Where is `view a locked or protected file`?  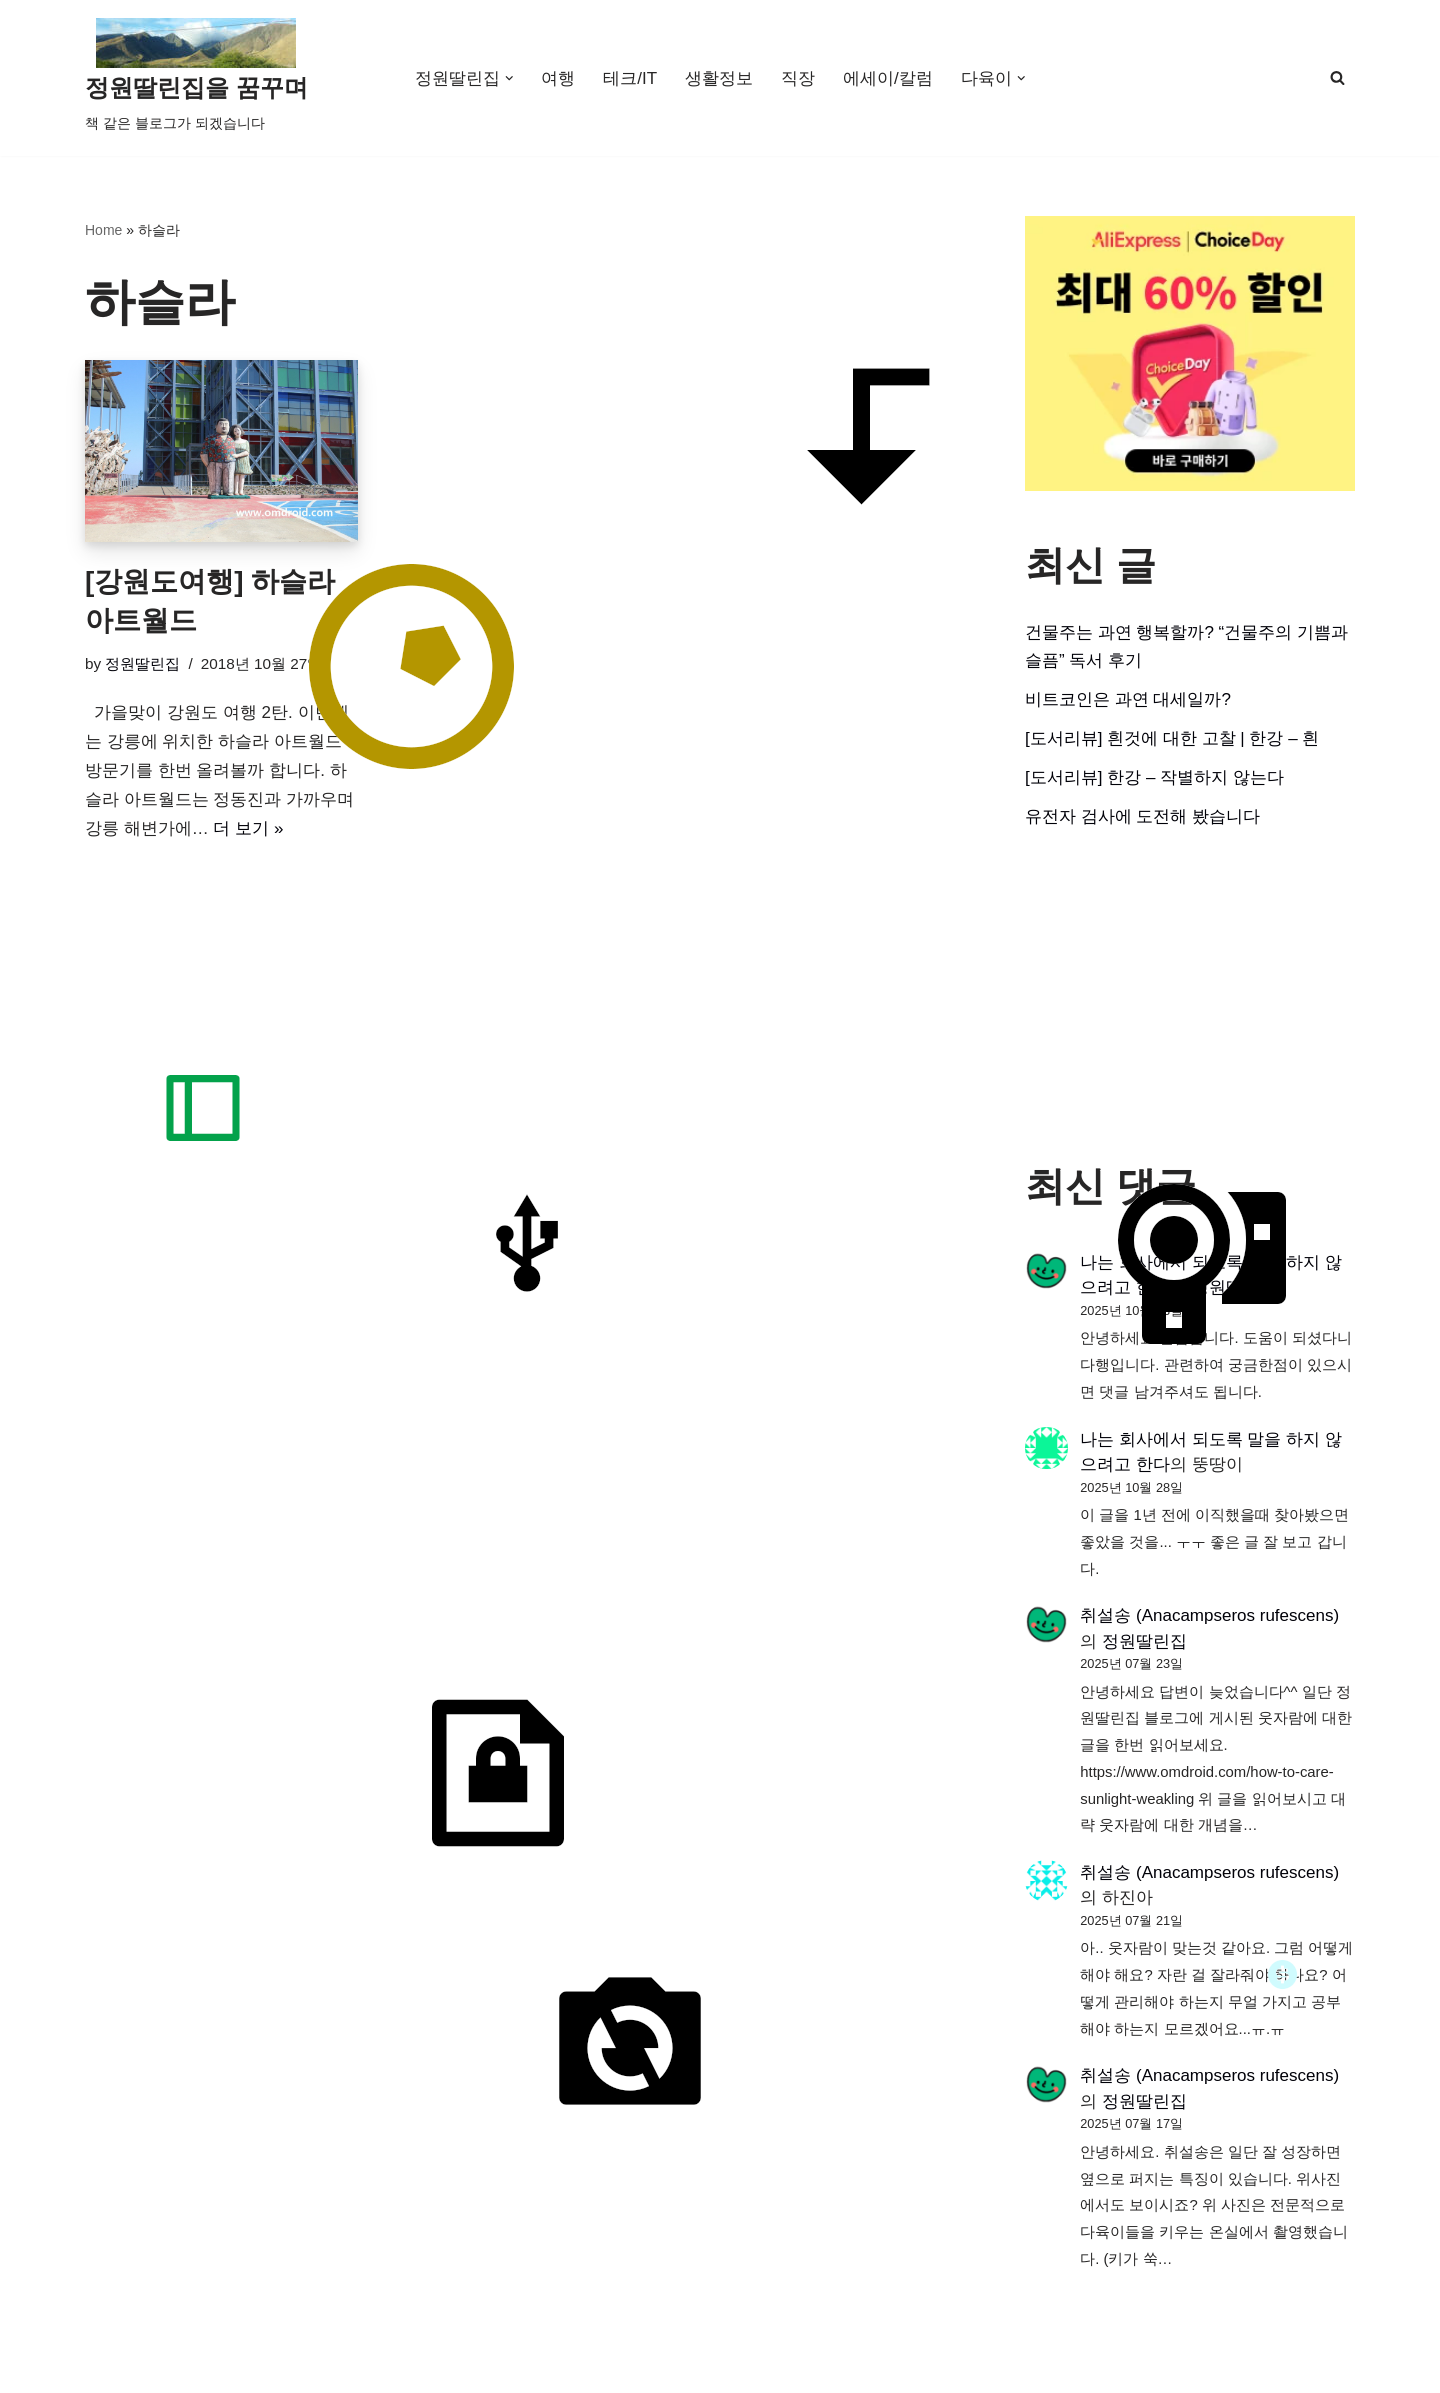 view a locked or protected file is located at coordinates (498, 1773).